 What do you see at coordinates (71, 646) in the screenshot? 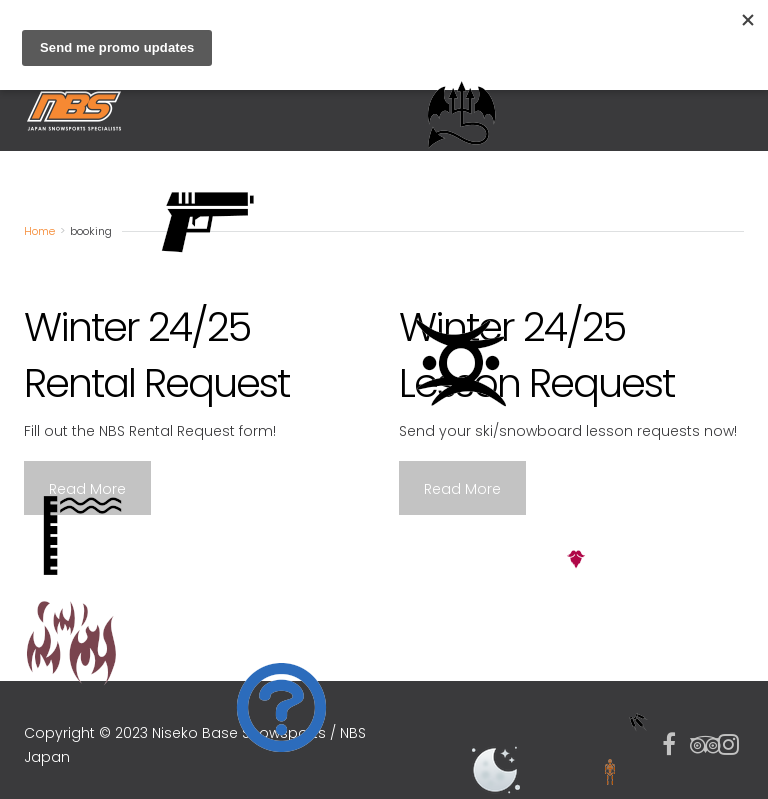
I see `indicates active wildfire alerts in your area` at bounding box center [71, 646].